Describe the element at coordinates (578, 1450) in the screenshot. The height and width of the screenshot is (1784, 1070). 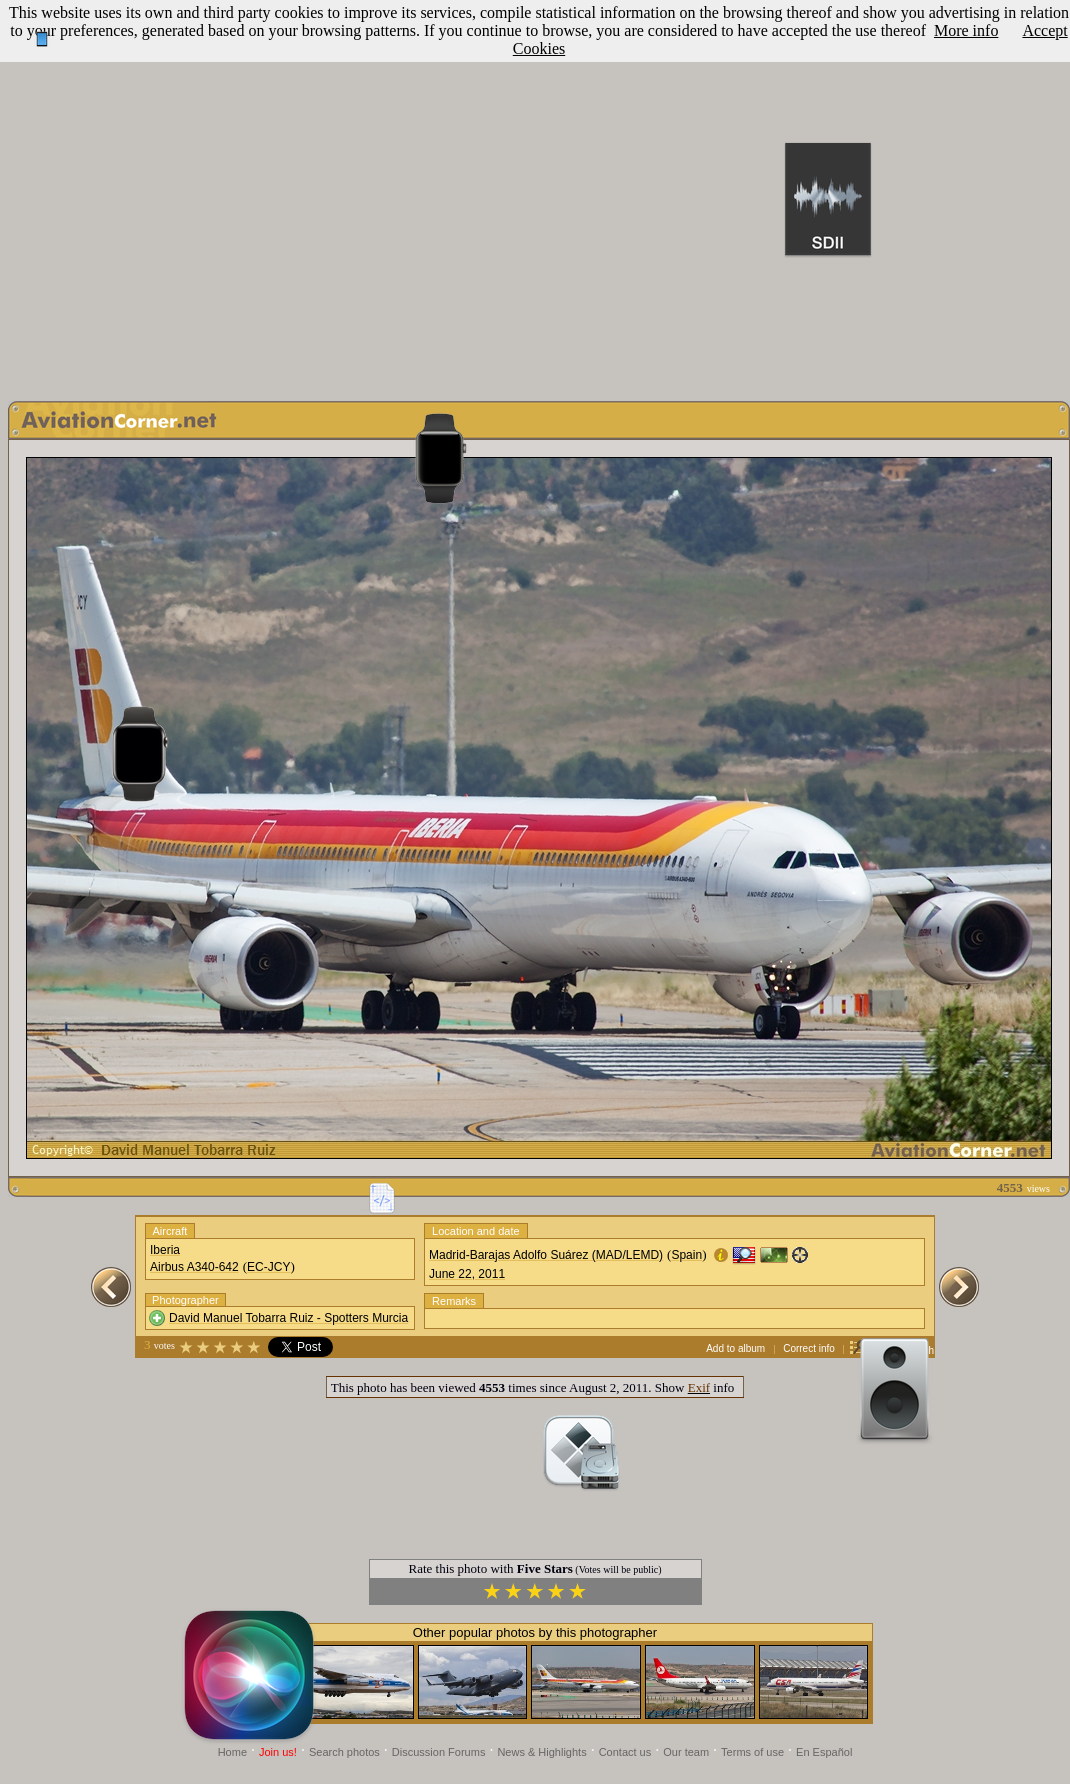
I see `launch boot camp assistant to install windows on your mac` at that location.